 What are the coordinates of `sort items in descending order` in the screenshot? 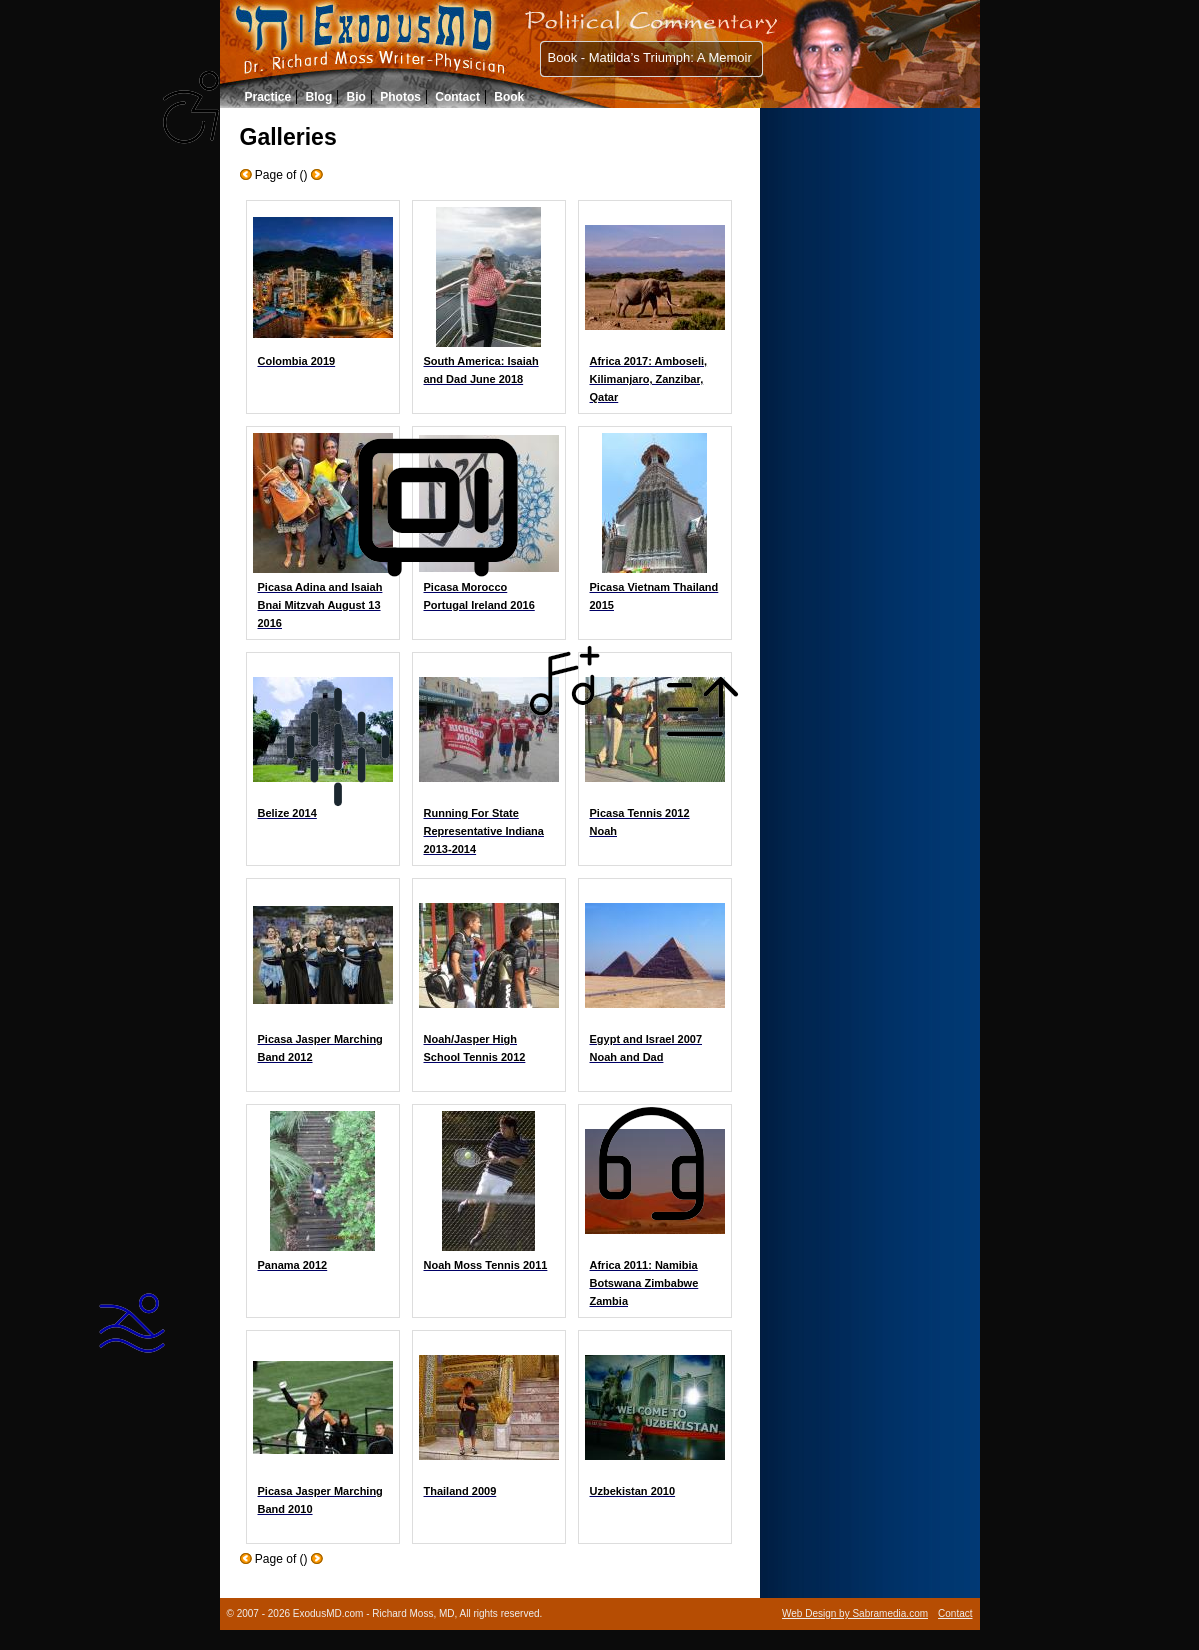 It's located at (699, 709).